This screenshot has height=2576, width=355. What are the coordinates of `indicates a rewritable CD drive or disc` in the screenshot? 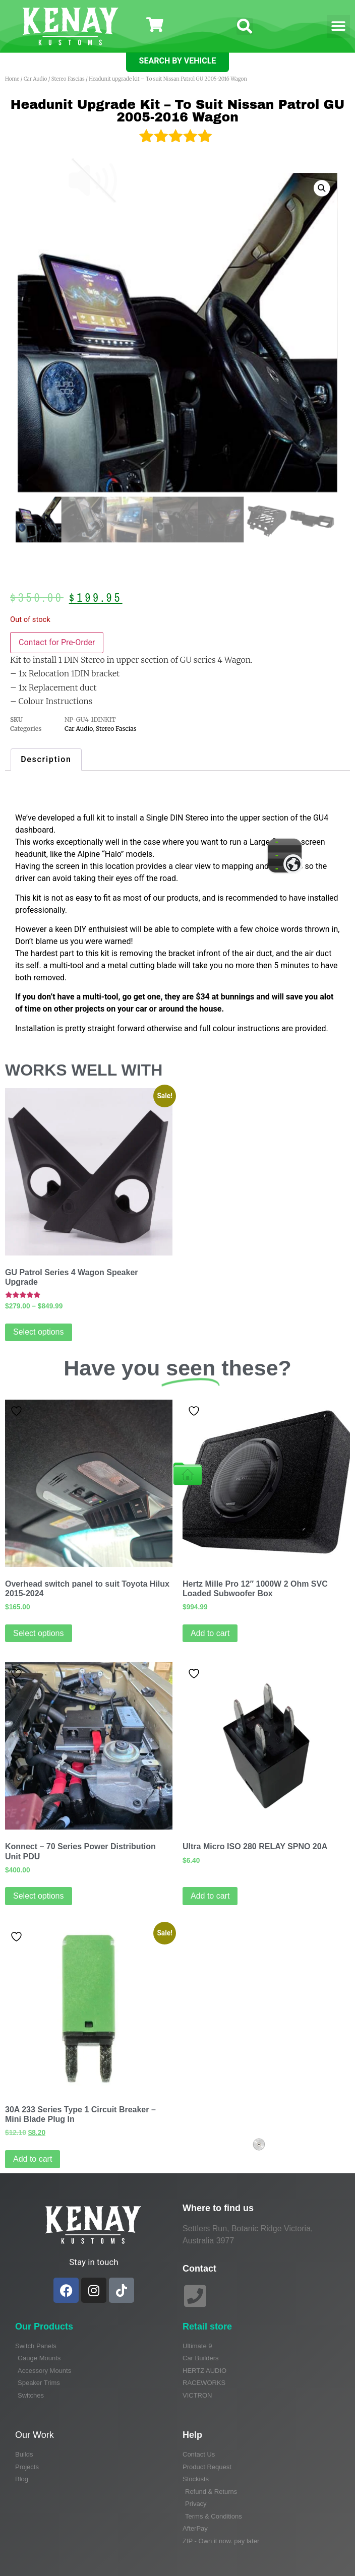 It's located at (259, 2144).